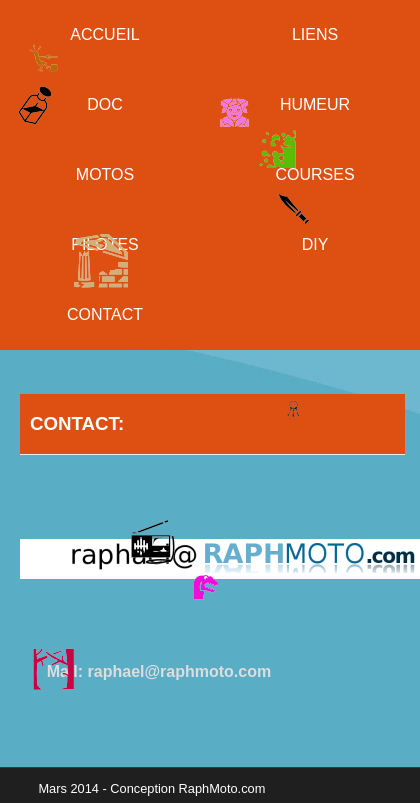 This screenshot has height=803, width=420. What do you see at coordinates (206, 587) in the screenshot?
I see `dinosaur or t-rex character selection` at bounding box center [206, 587].